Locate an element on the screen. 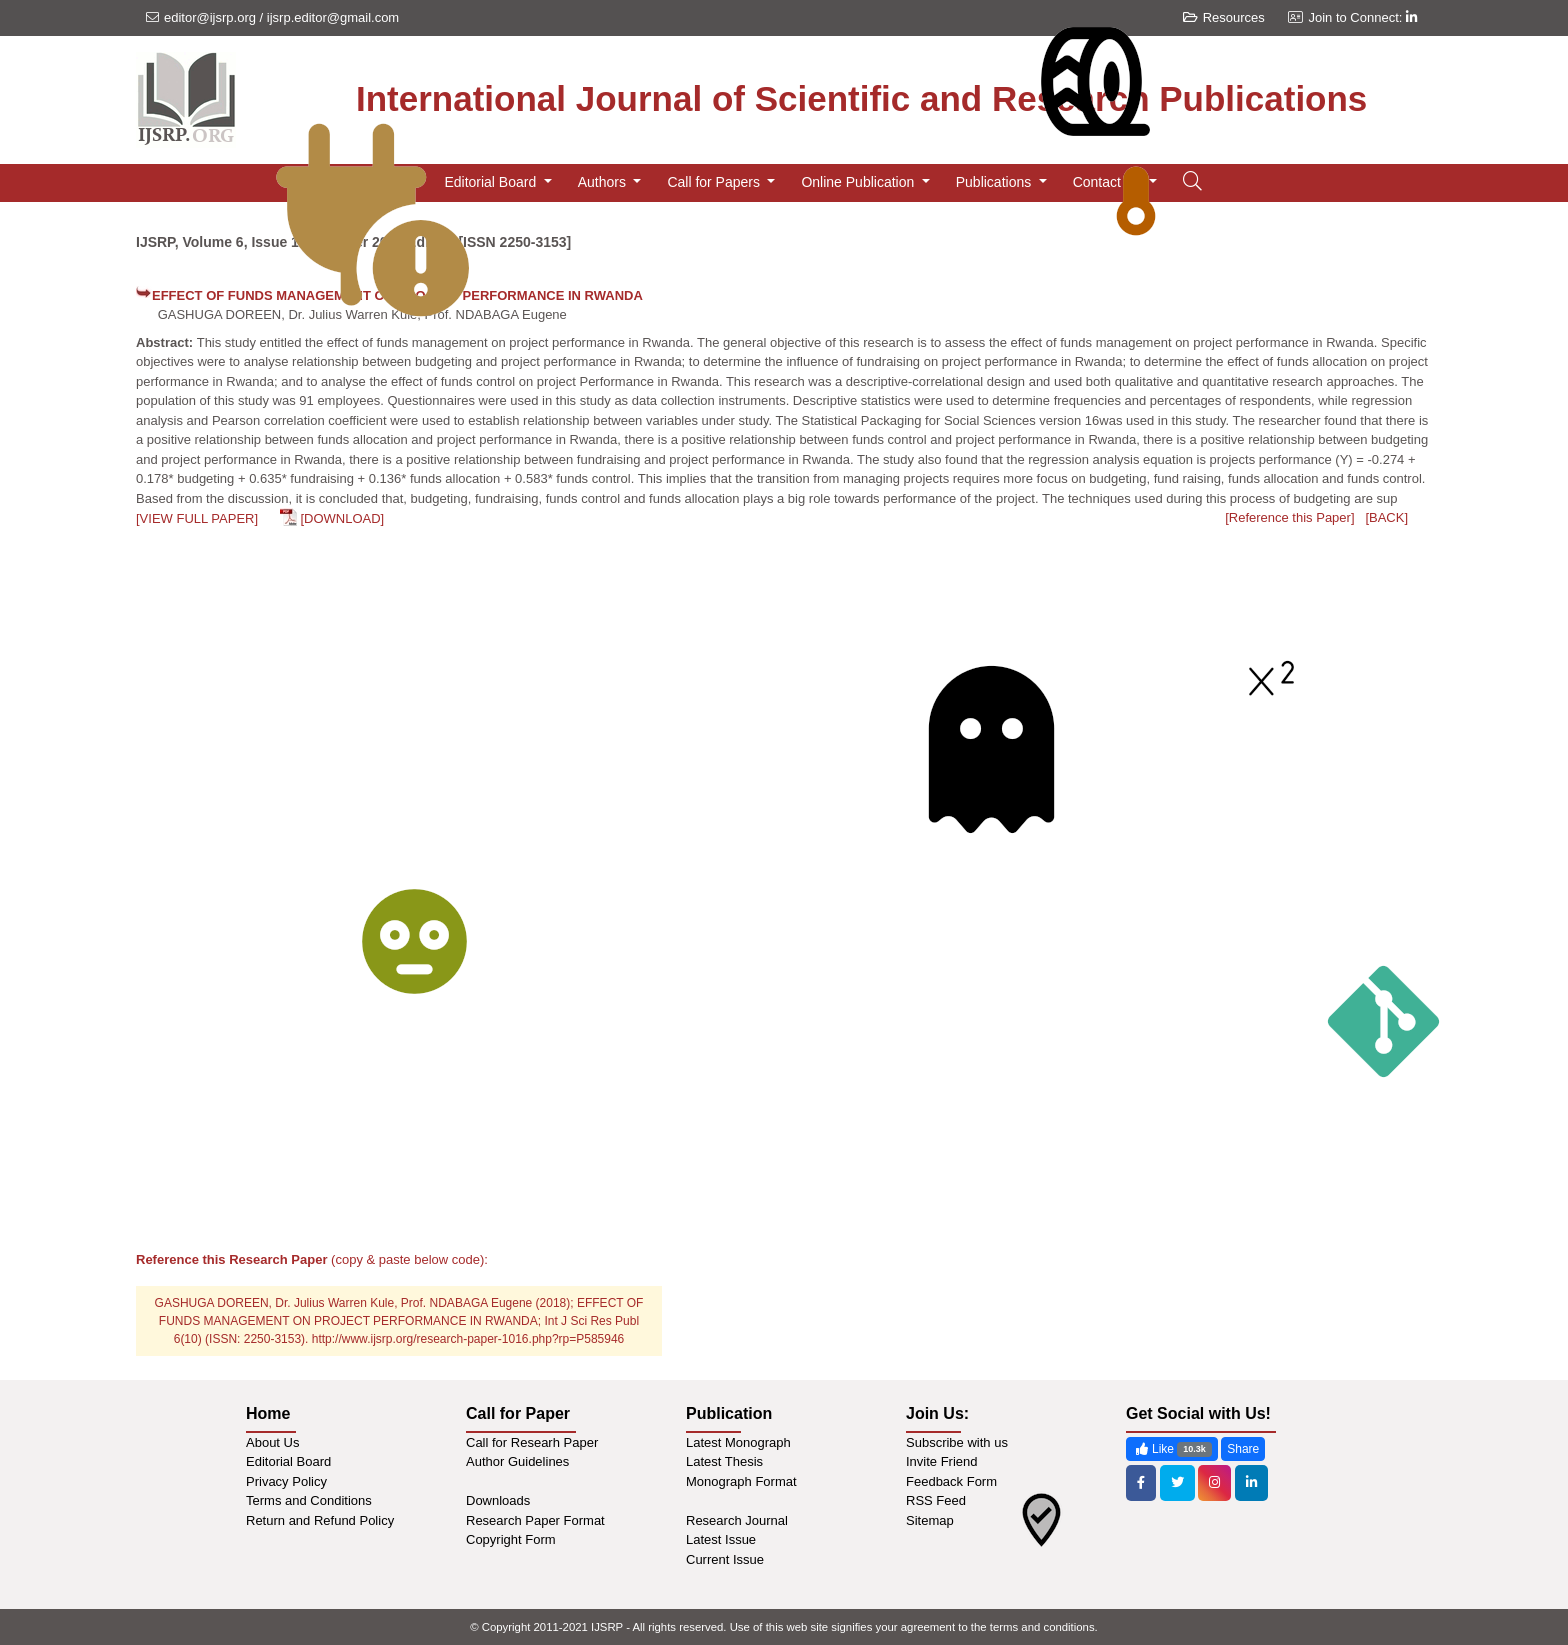  toggle ghost mode or invisible status is located at coordinates (991, 749).